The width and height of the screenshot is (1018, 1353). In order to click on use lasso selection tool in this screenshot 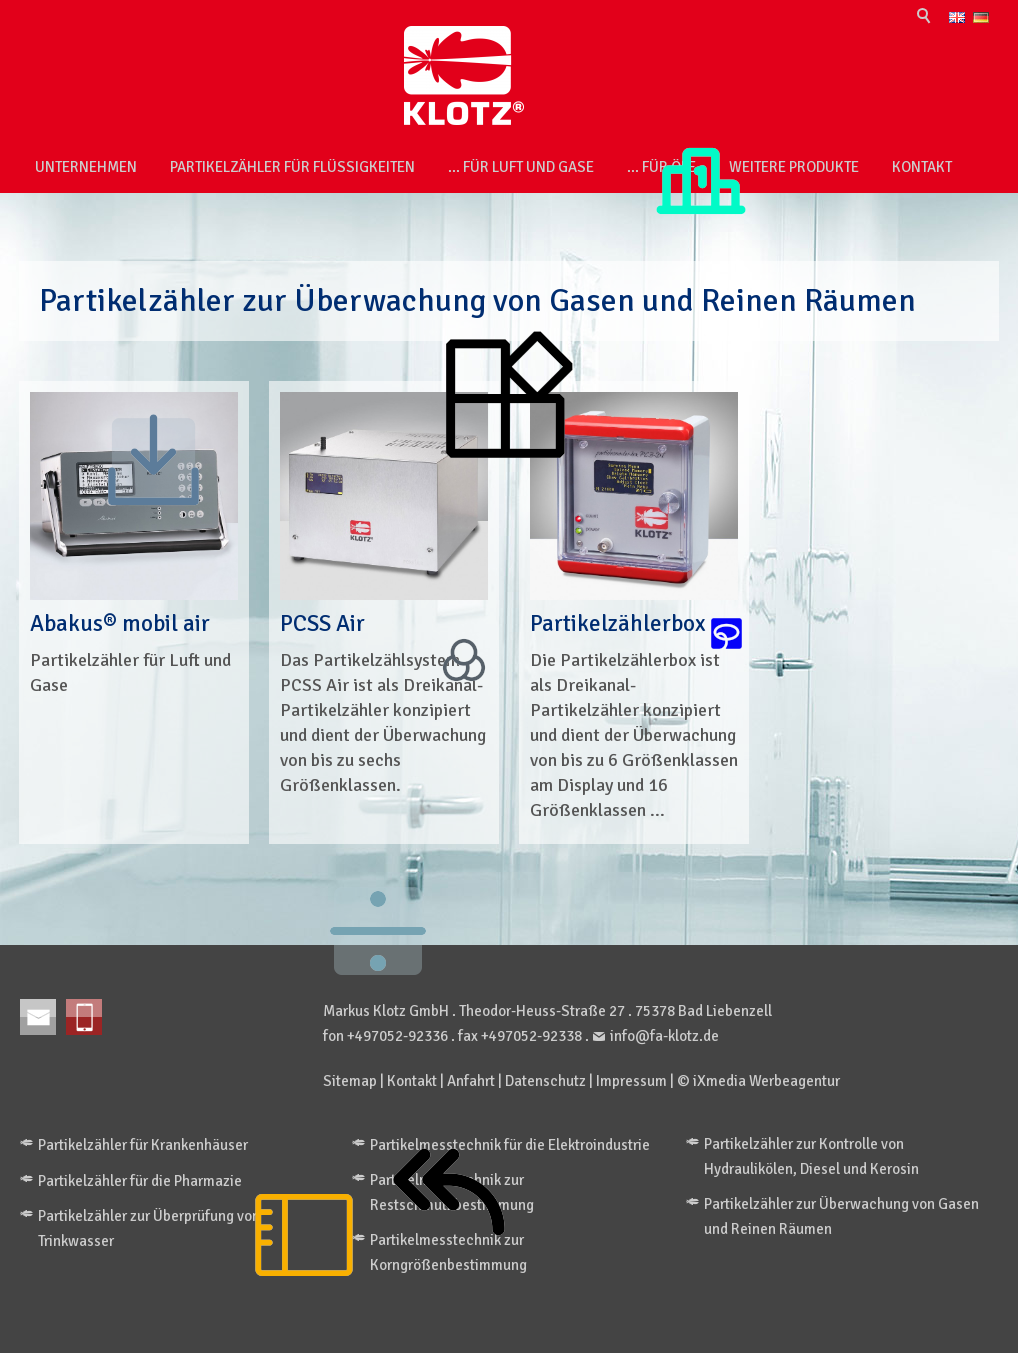, I will do `click(726, 633)`.